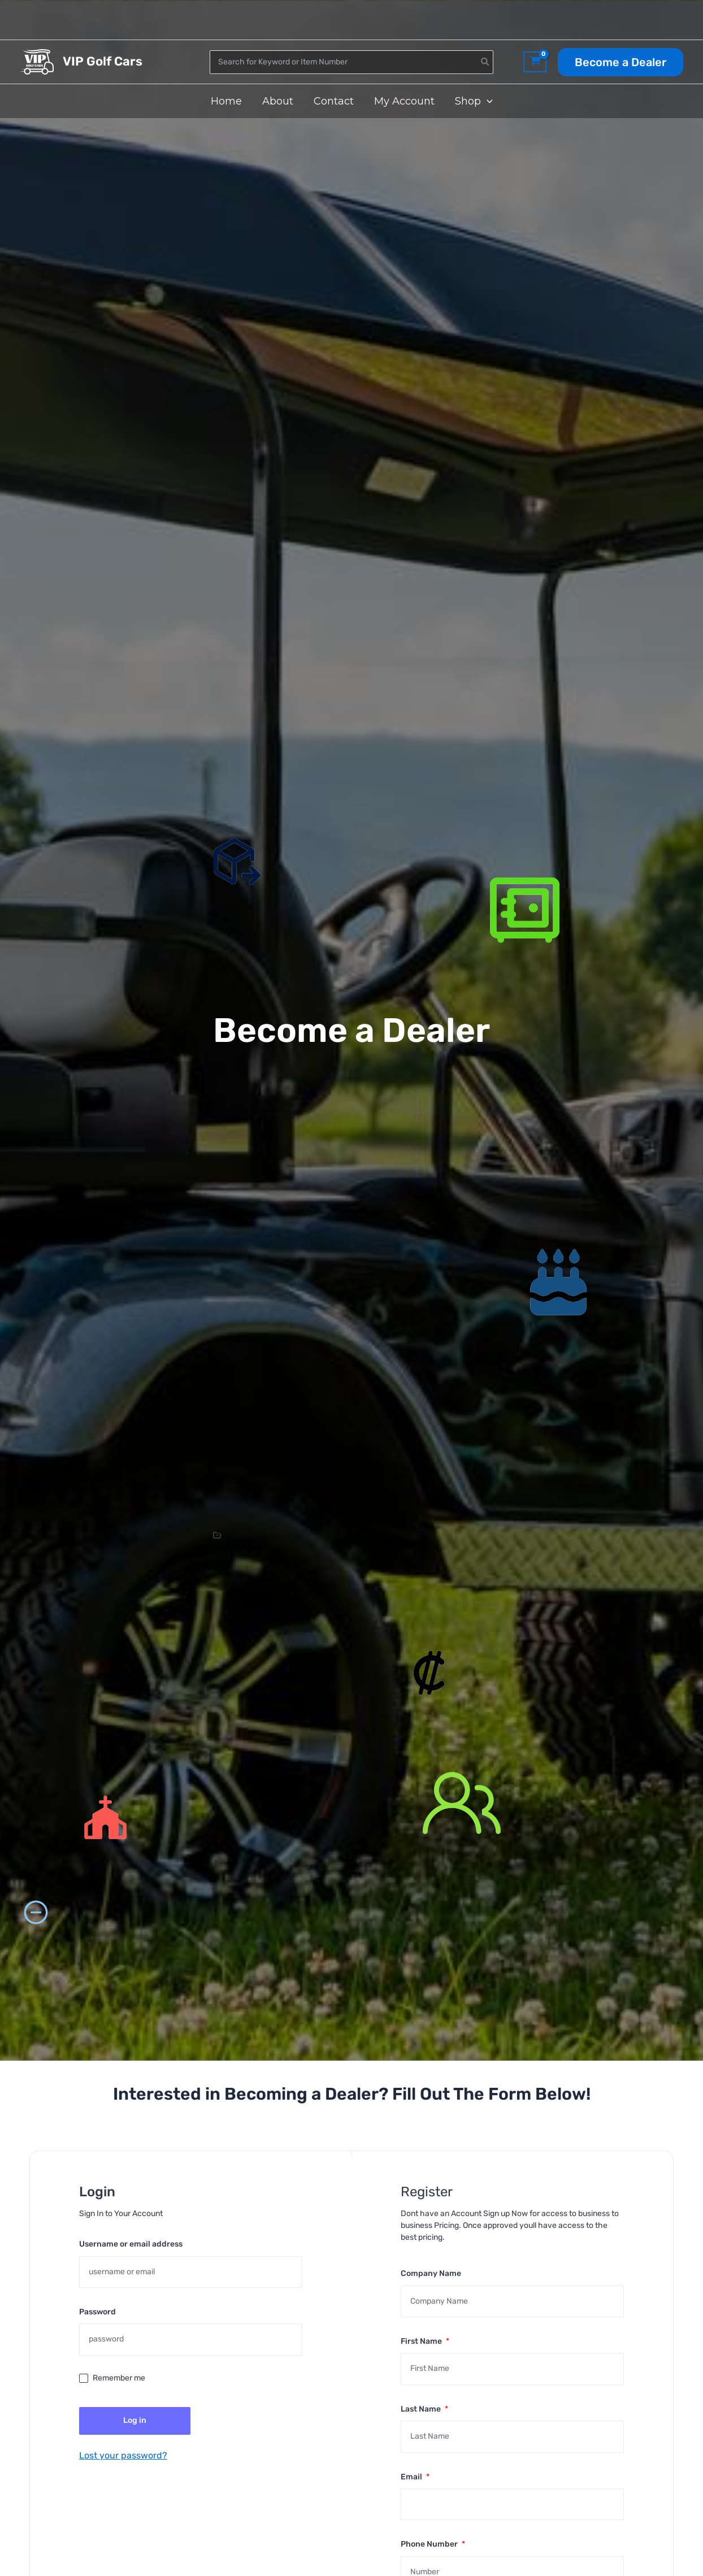 Image resolution: width=703 pixels, height=2576 pixels. Describe the element at coordinates (558, 1283) in the screenshot. I see `view birthday or celebration events` at that location.